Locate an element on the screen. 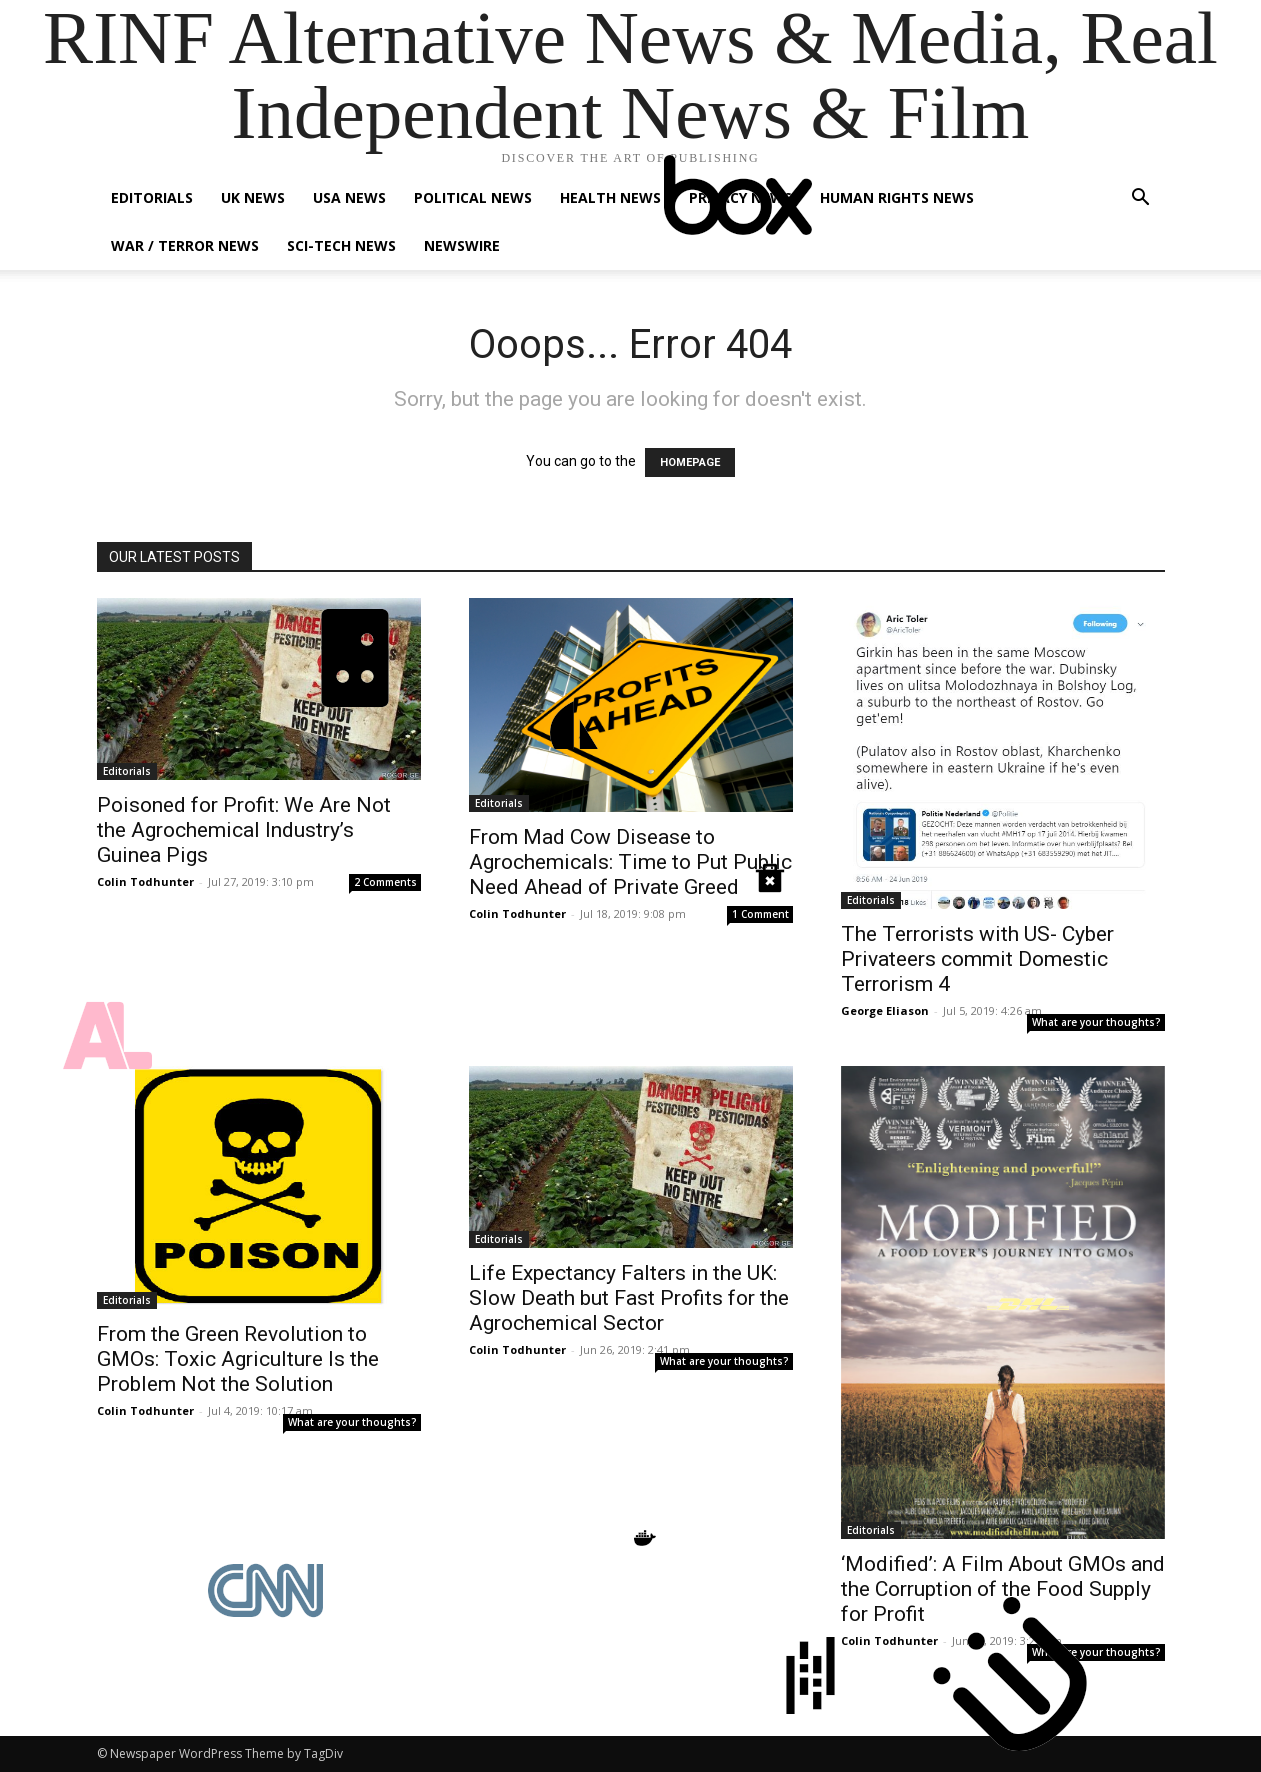 This screenshot has height=1772, width=1261. pandas Python data analysis library logo is located at coordinates (810, 1675).